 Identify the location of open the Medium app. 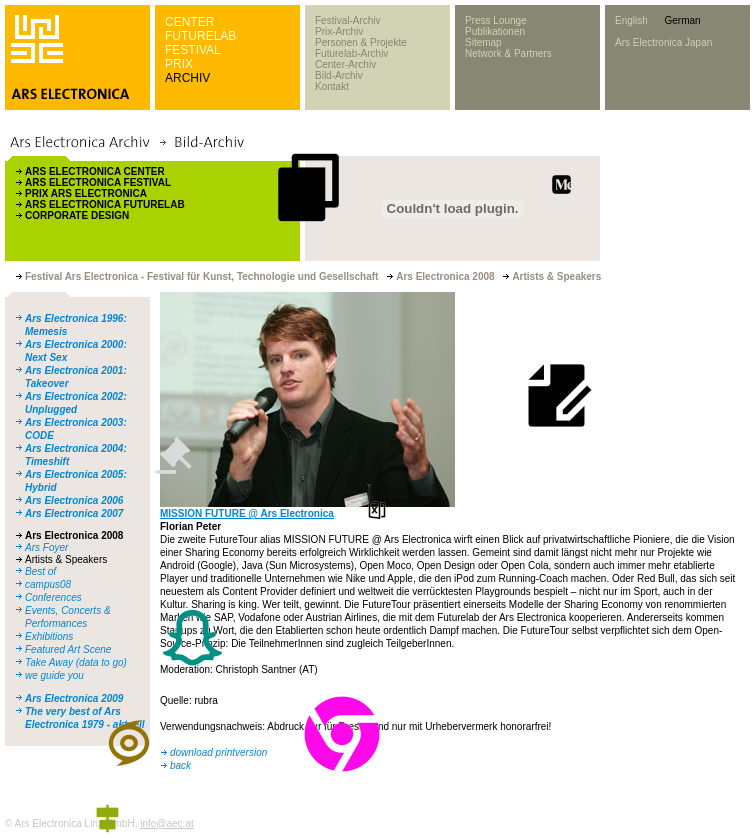
(561, 184).